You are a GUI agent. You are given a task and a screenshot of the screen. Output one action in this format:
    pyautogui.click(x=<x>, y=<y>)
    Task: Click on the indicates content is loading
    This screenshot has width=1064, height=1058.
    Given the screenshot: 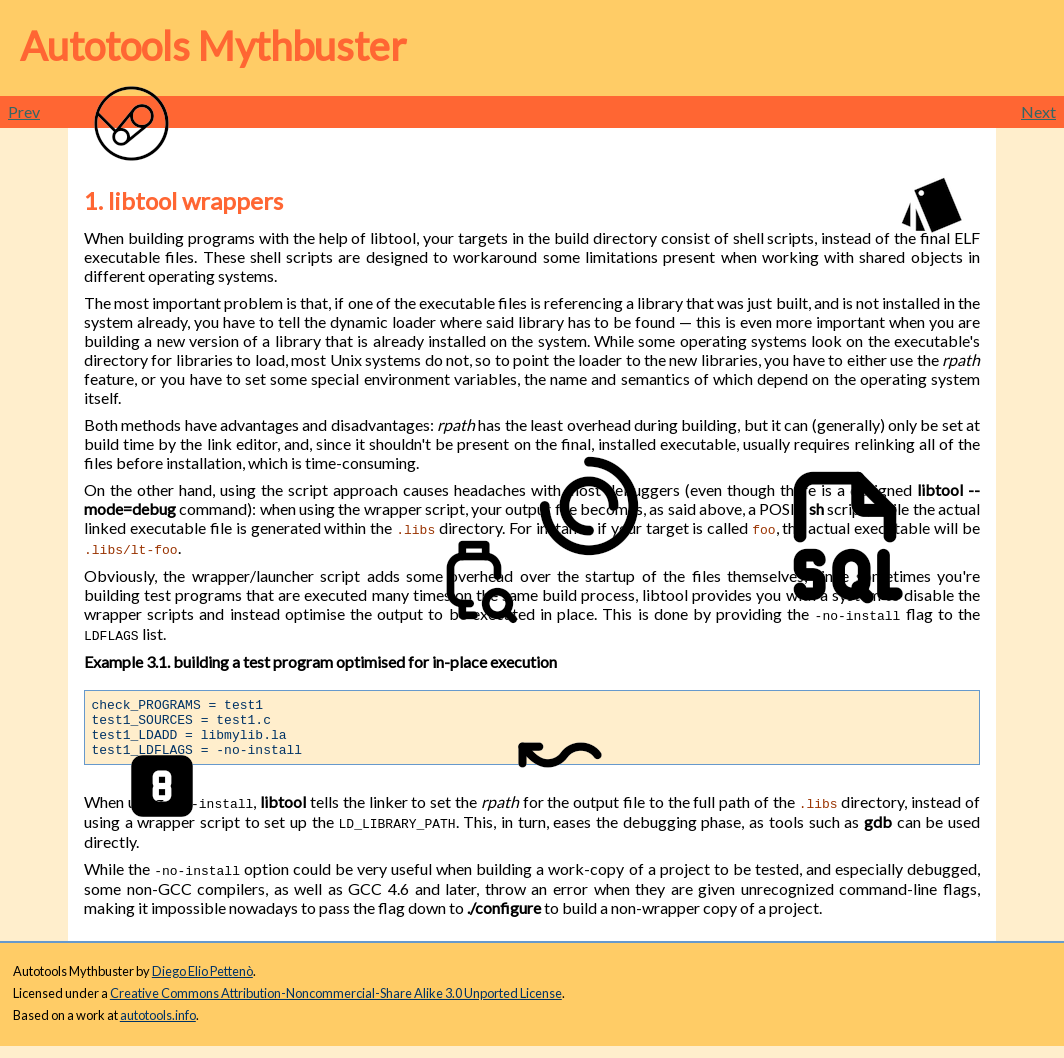 What is the action you would take?
    pyautogui.click(x=589, y=506)
    